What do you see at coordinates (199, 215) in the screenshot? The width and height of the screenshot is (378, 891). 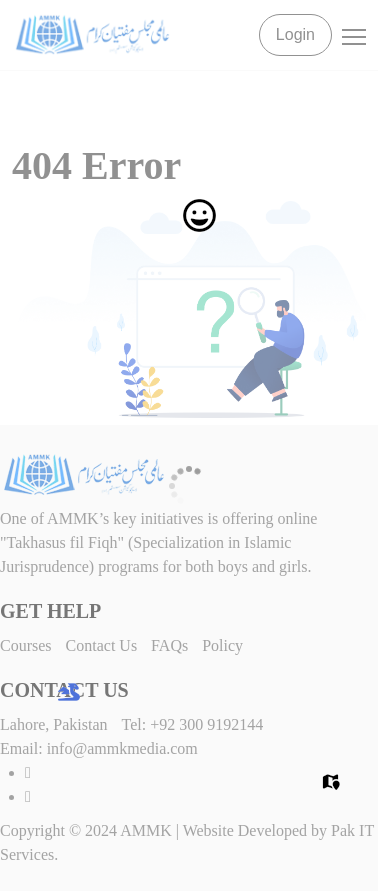 I see `react with a happy expression` at bounding box center [199, 215].